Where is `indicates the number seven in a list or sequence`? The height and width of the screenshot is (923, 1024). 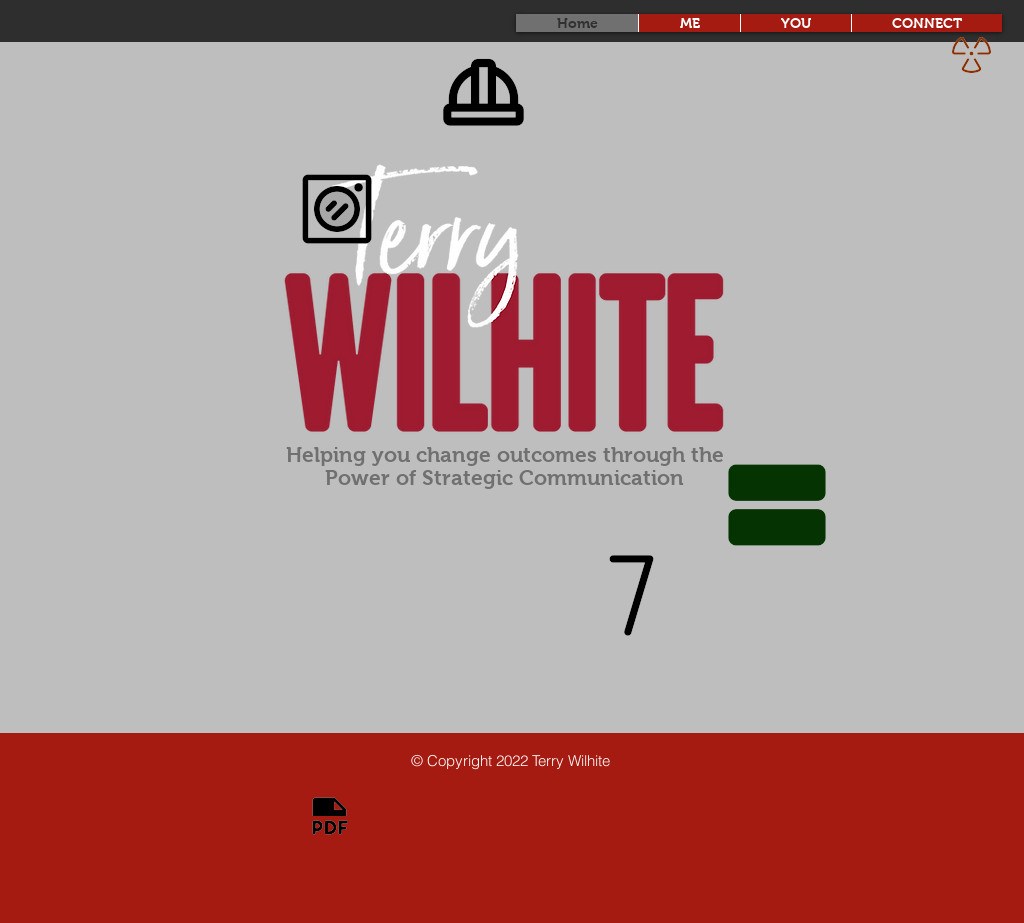
indicates the number seven in a list or sequence is located at coordinates (631, 595).